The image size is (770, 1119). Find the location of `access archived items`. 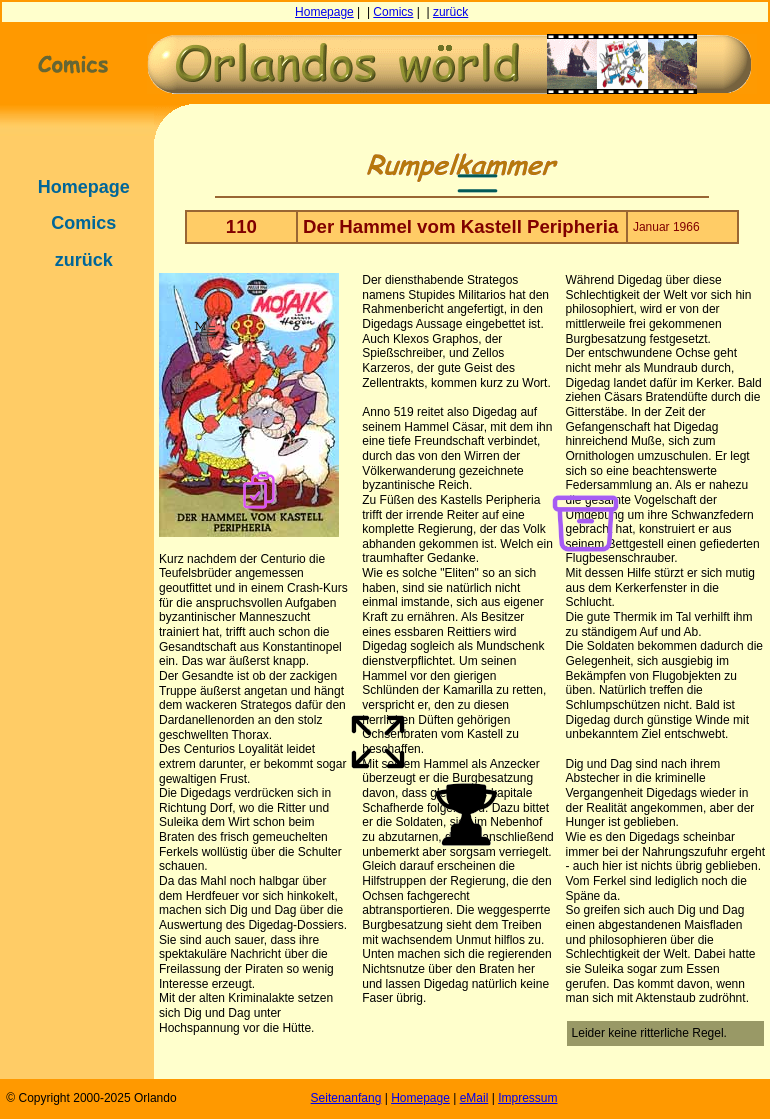

access archived items is located at coordinates (585, 523).